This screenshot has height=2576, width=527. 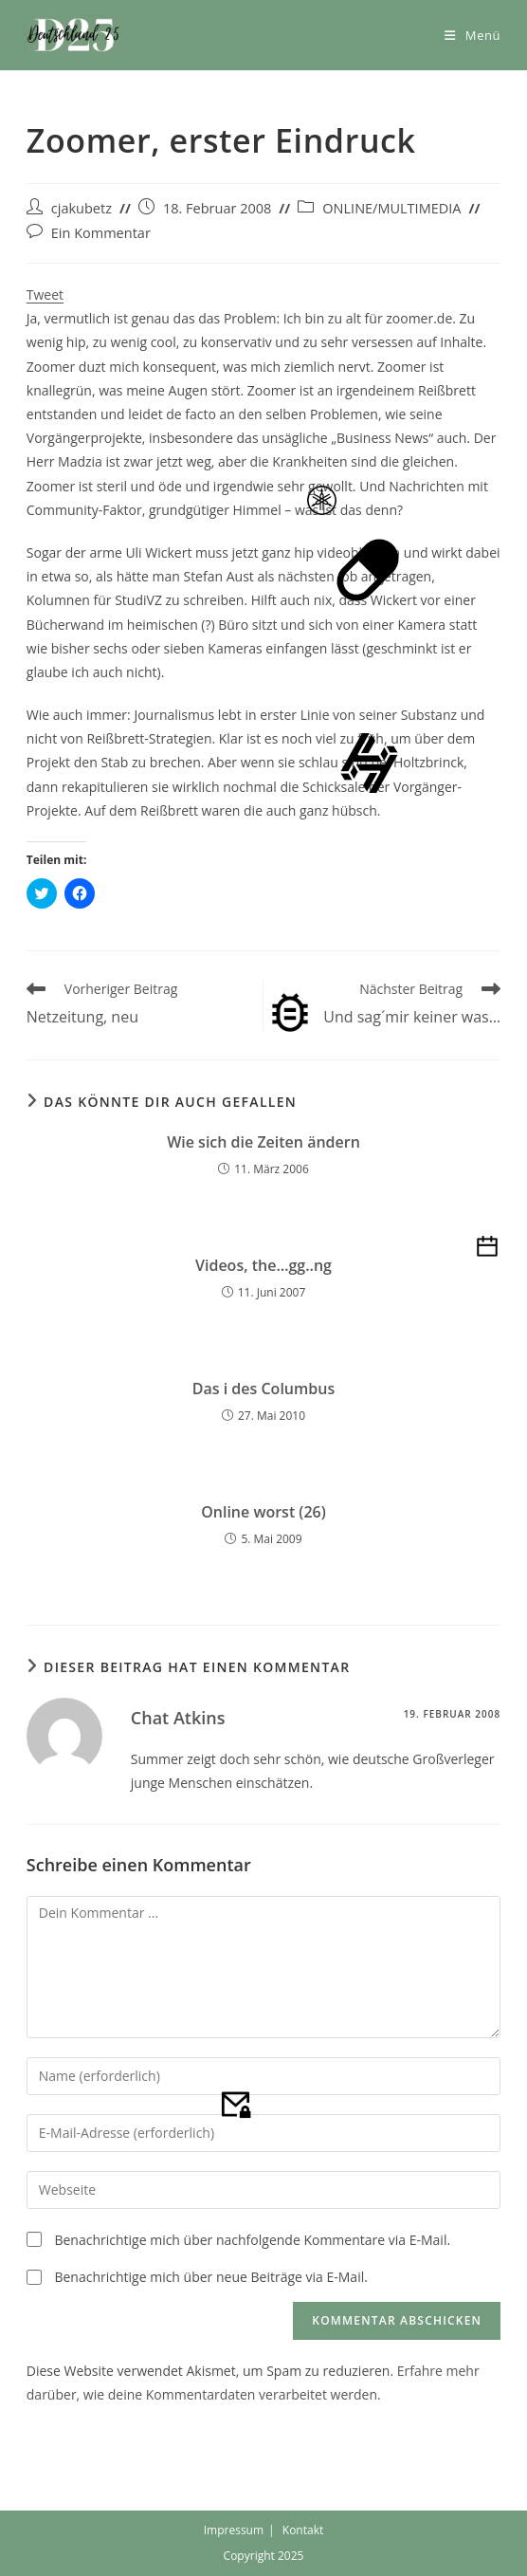 I want to click on report a bug or software issue, so click(x=290, y=1012).